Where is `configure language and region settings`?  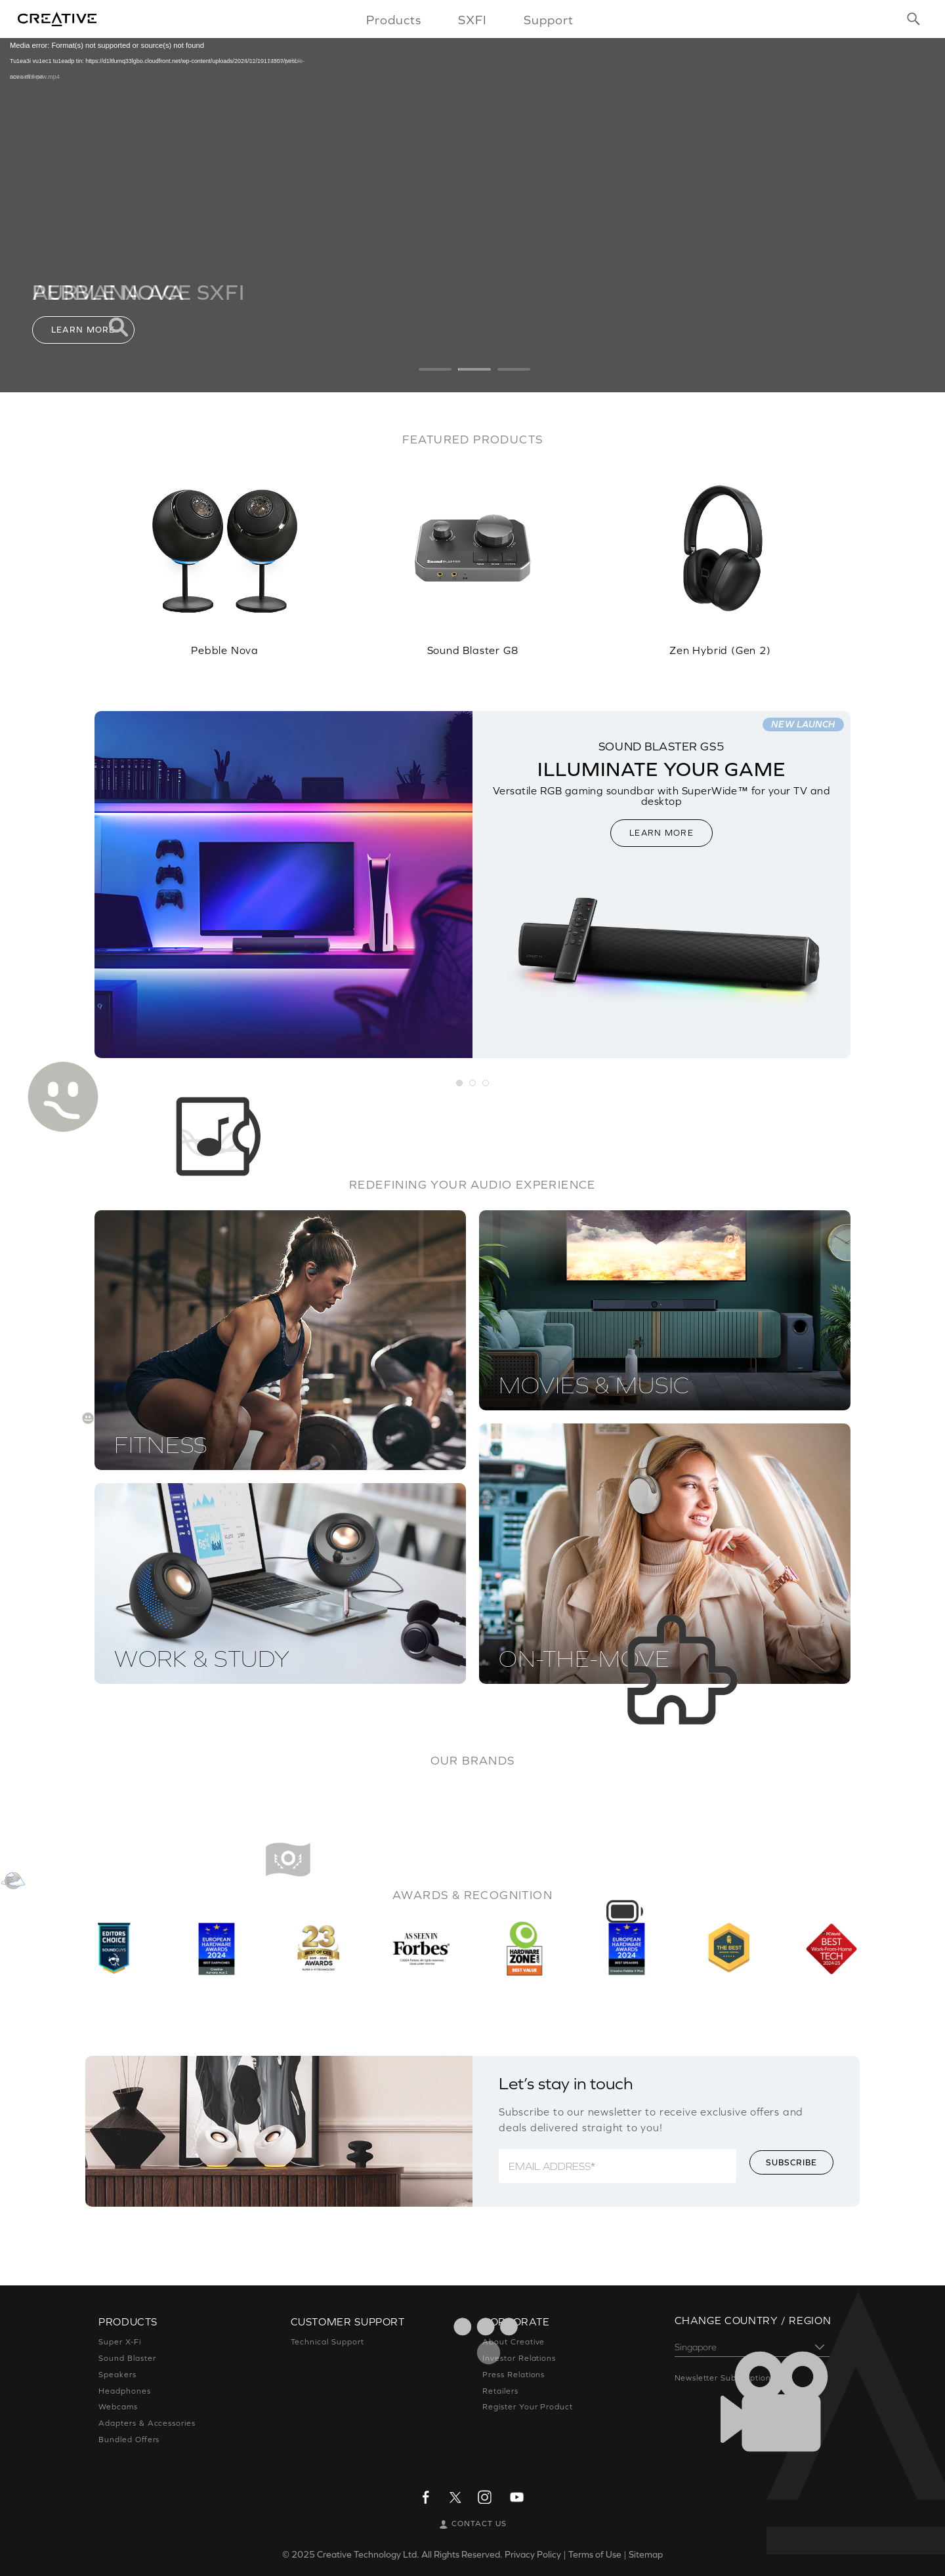 configure language and region settings is located at coordinates (289, 1860).